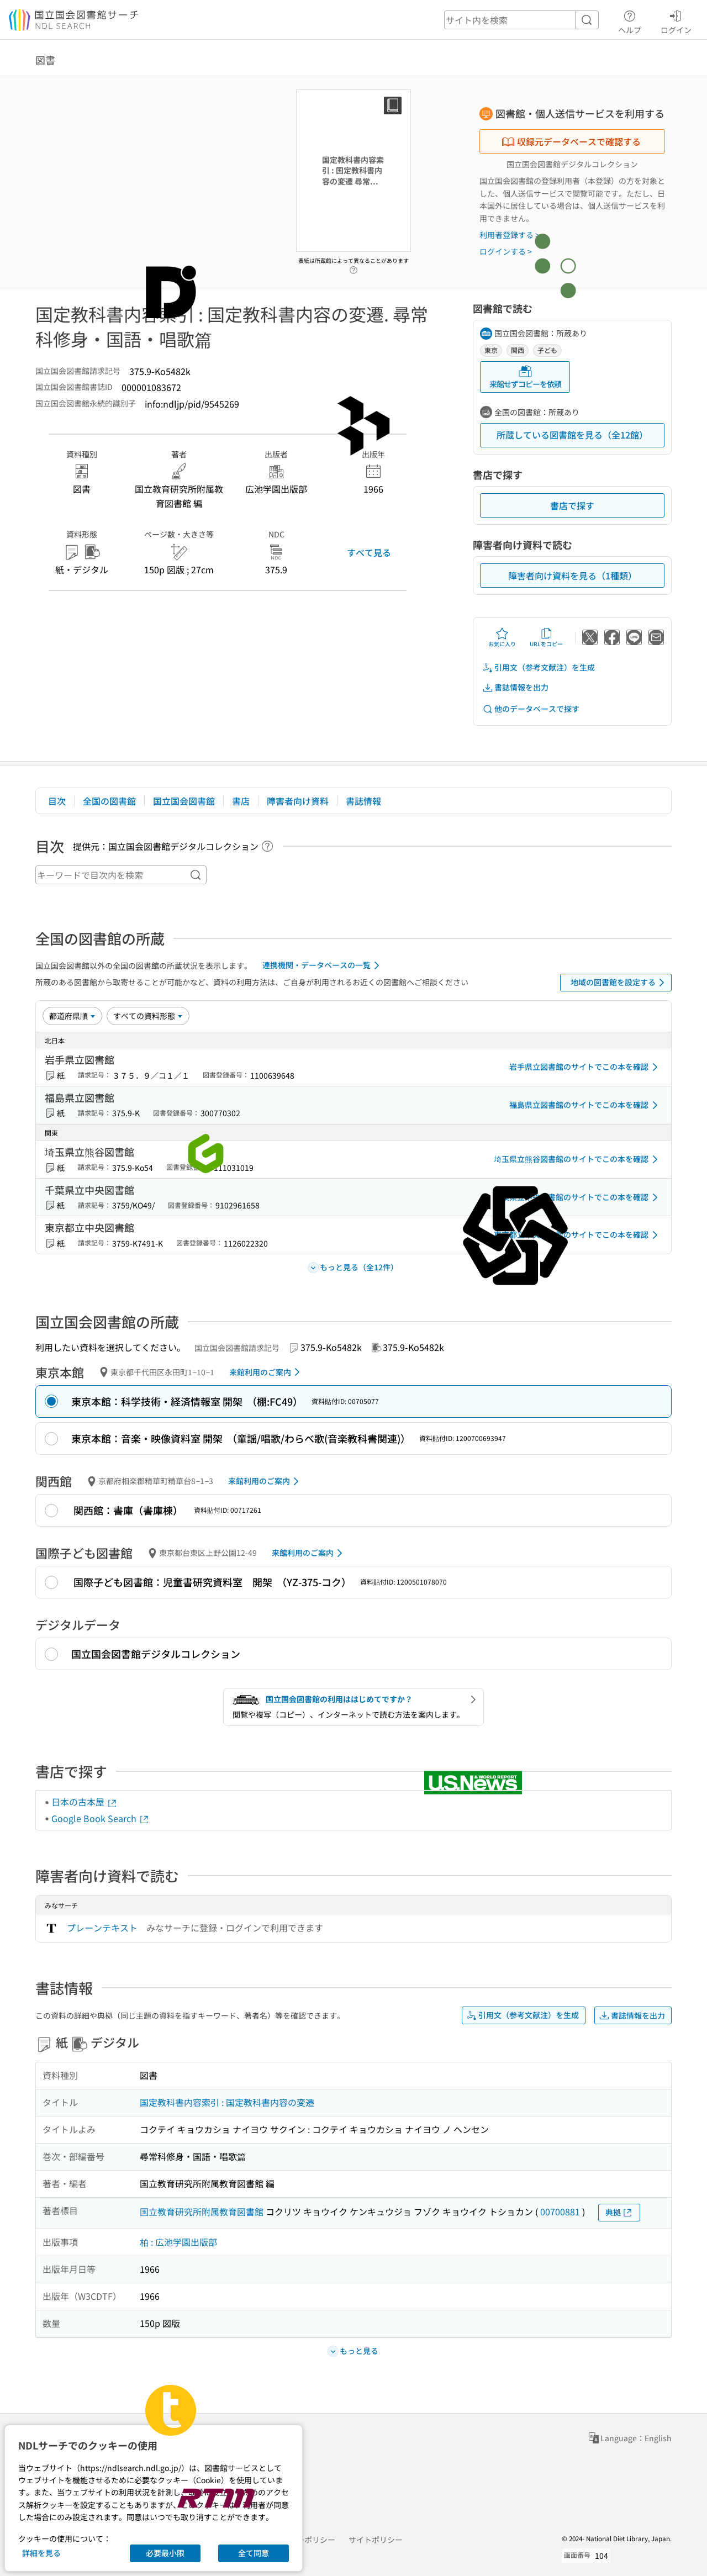 The image size is (707, 2576). I want to click on open gitpod cloud development environment, so click(205, 1153).